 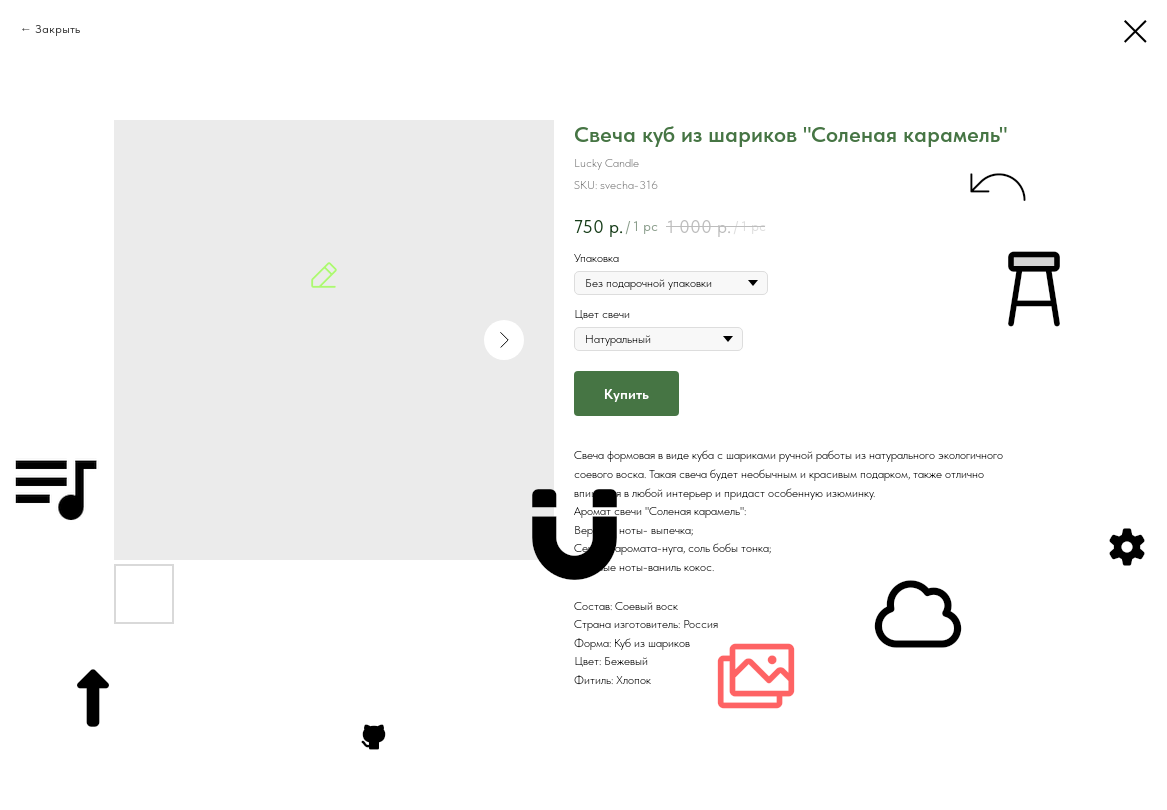 What do you see at coordinates (756, 676) in the screenshot?
I see `view photo gallery` at bounding box center [756, 676].